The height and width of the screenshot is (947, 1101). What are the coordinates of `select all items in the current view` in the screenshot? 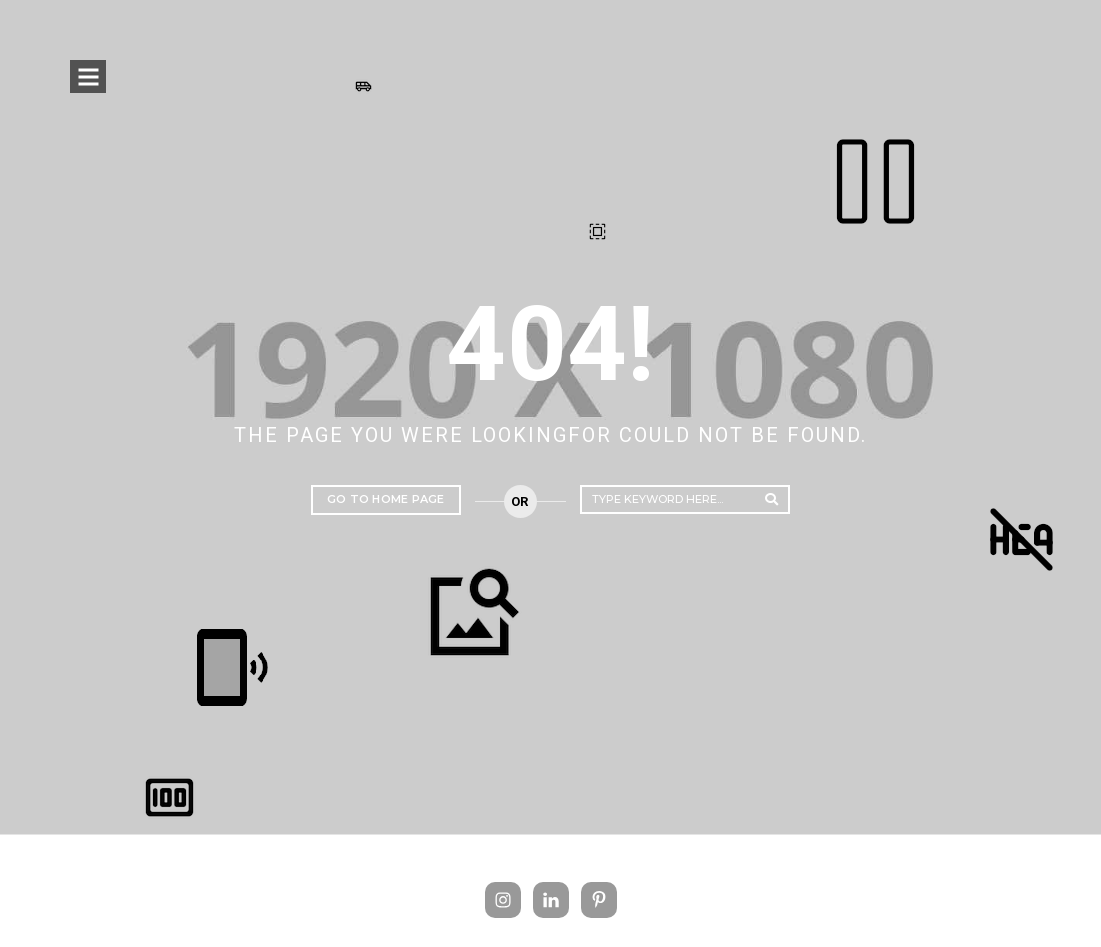 It's located at (597, 231).